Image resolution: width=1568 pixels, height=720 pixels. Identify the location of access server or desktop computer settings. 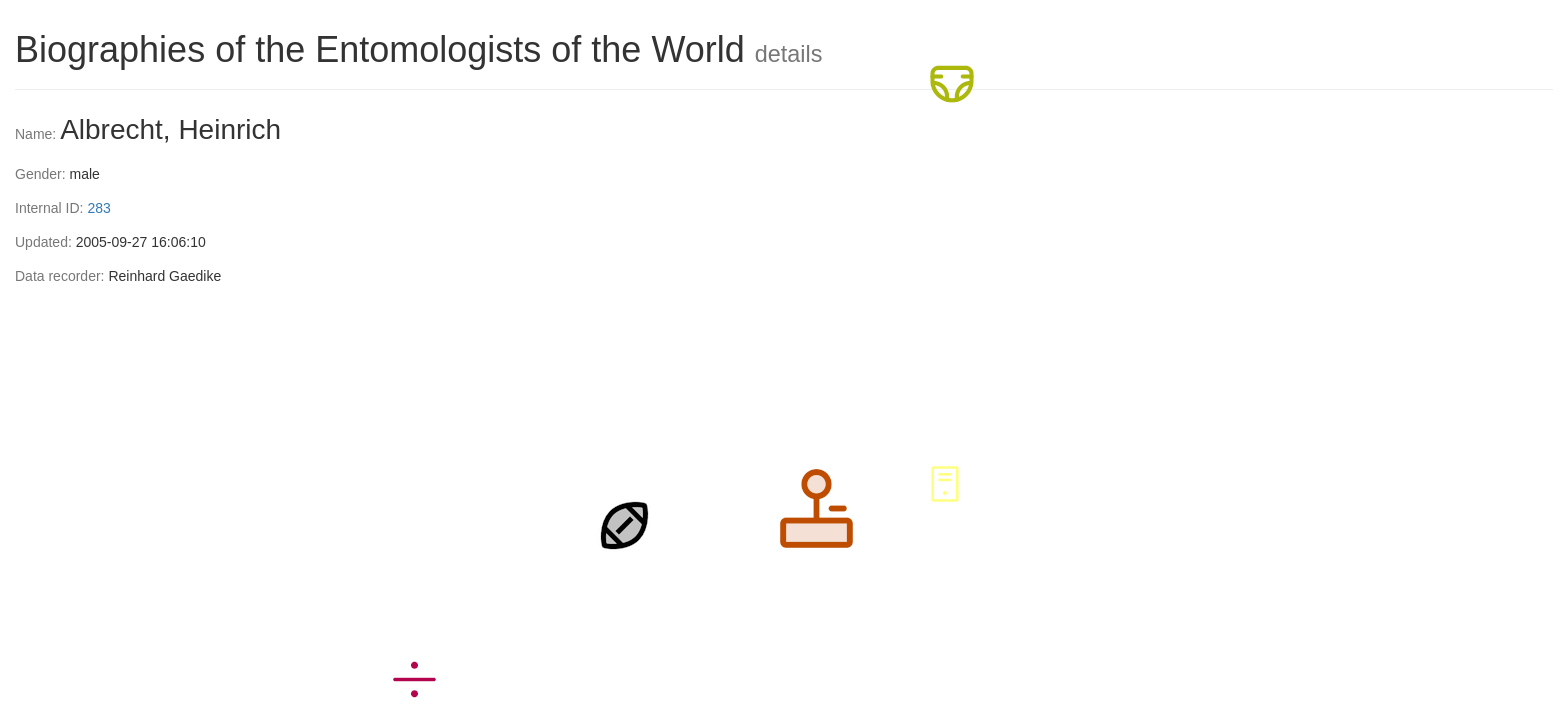
(945, 484).